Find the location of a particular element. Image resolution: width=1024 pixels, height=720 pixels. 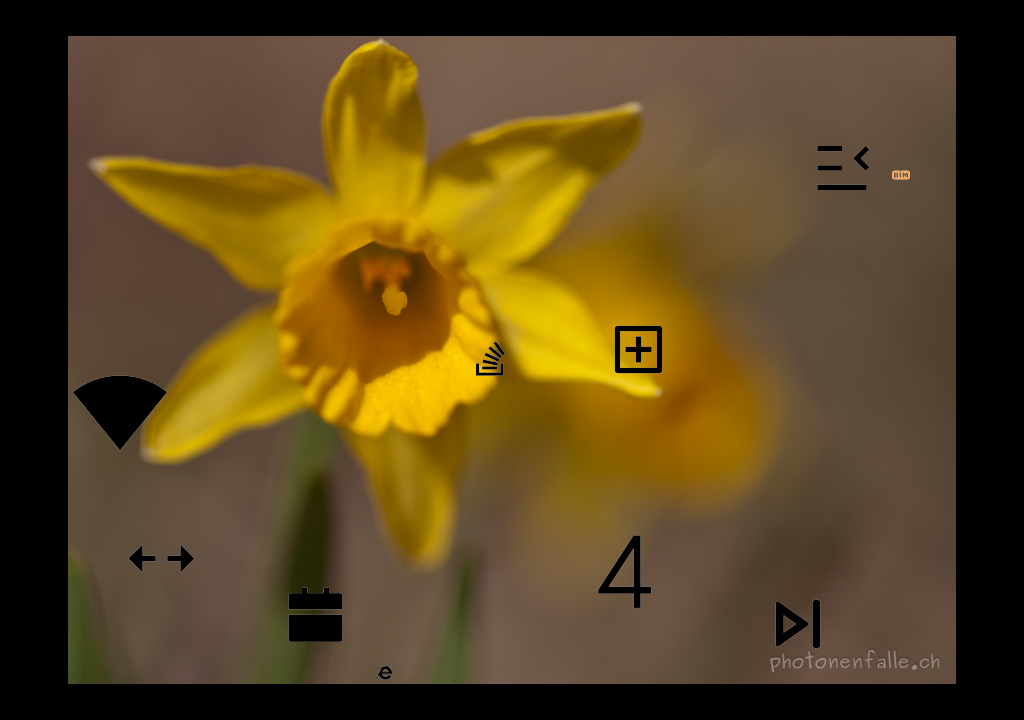

indicates active wifi connection is located at coordinates (120, 413).